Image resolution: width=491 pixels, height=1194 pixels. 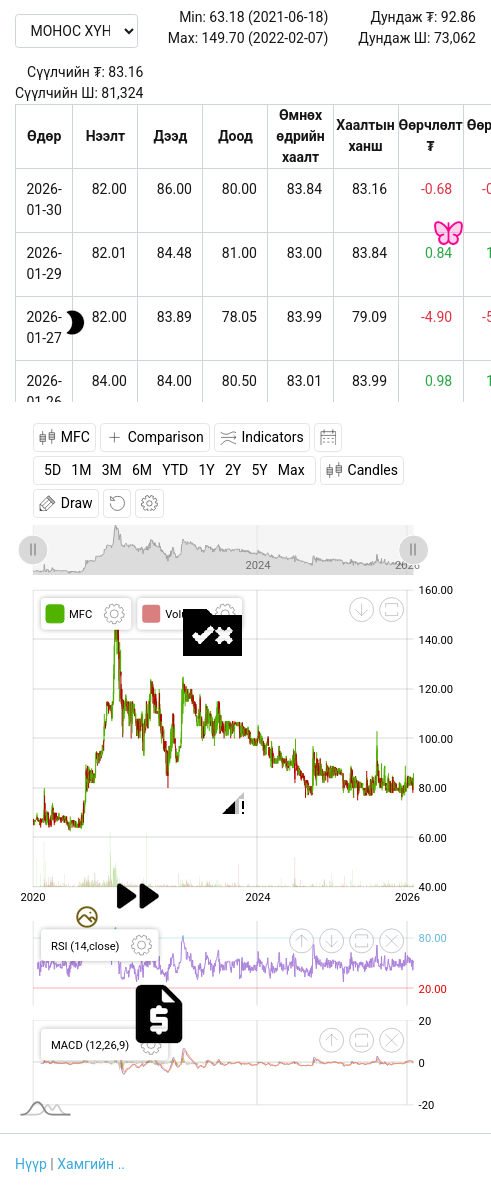 I want to click on skip forward in media playback, so click(x=137, y=896).